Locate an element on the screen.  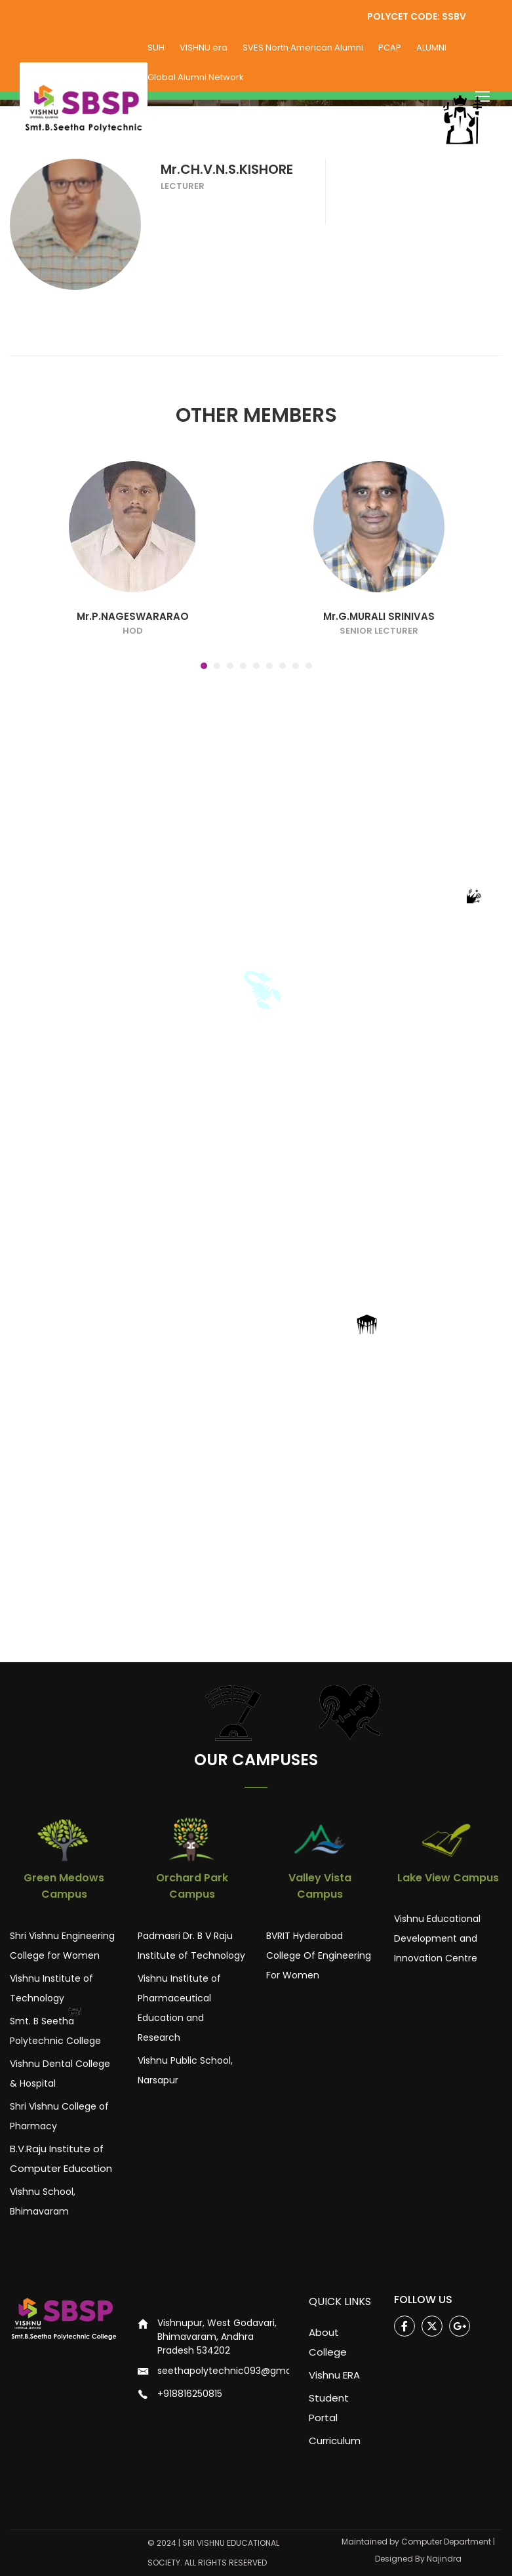
select the MP5K submachine gun is located at coordinates (75, 2012).